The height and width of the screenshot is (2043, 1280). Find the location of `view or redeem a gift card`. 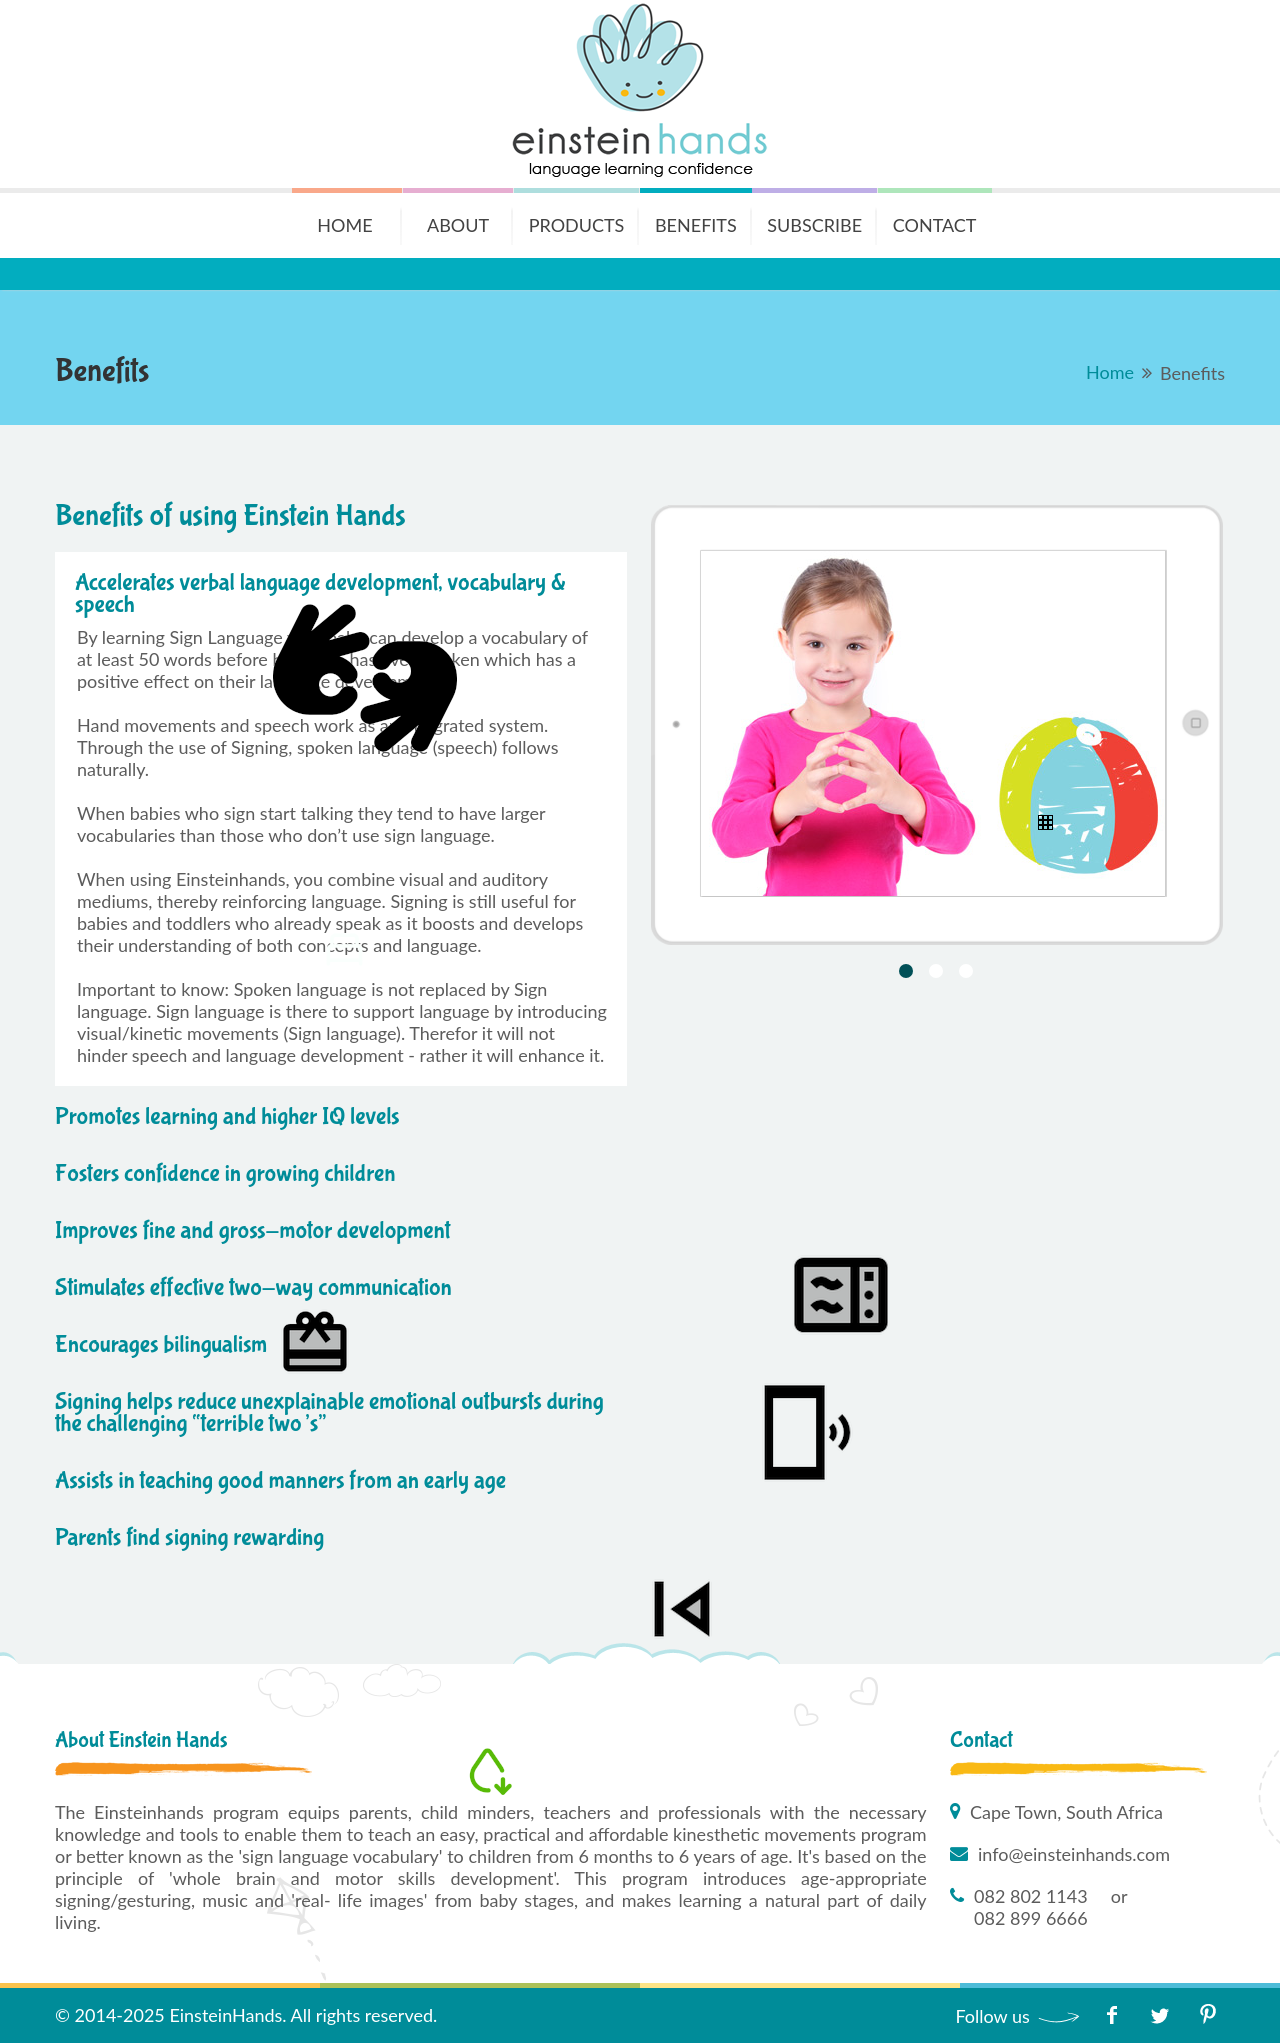

view or redeem a gift card is located at coordinates (315, 1343).